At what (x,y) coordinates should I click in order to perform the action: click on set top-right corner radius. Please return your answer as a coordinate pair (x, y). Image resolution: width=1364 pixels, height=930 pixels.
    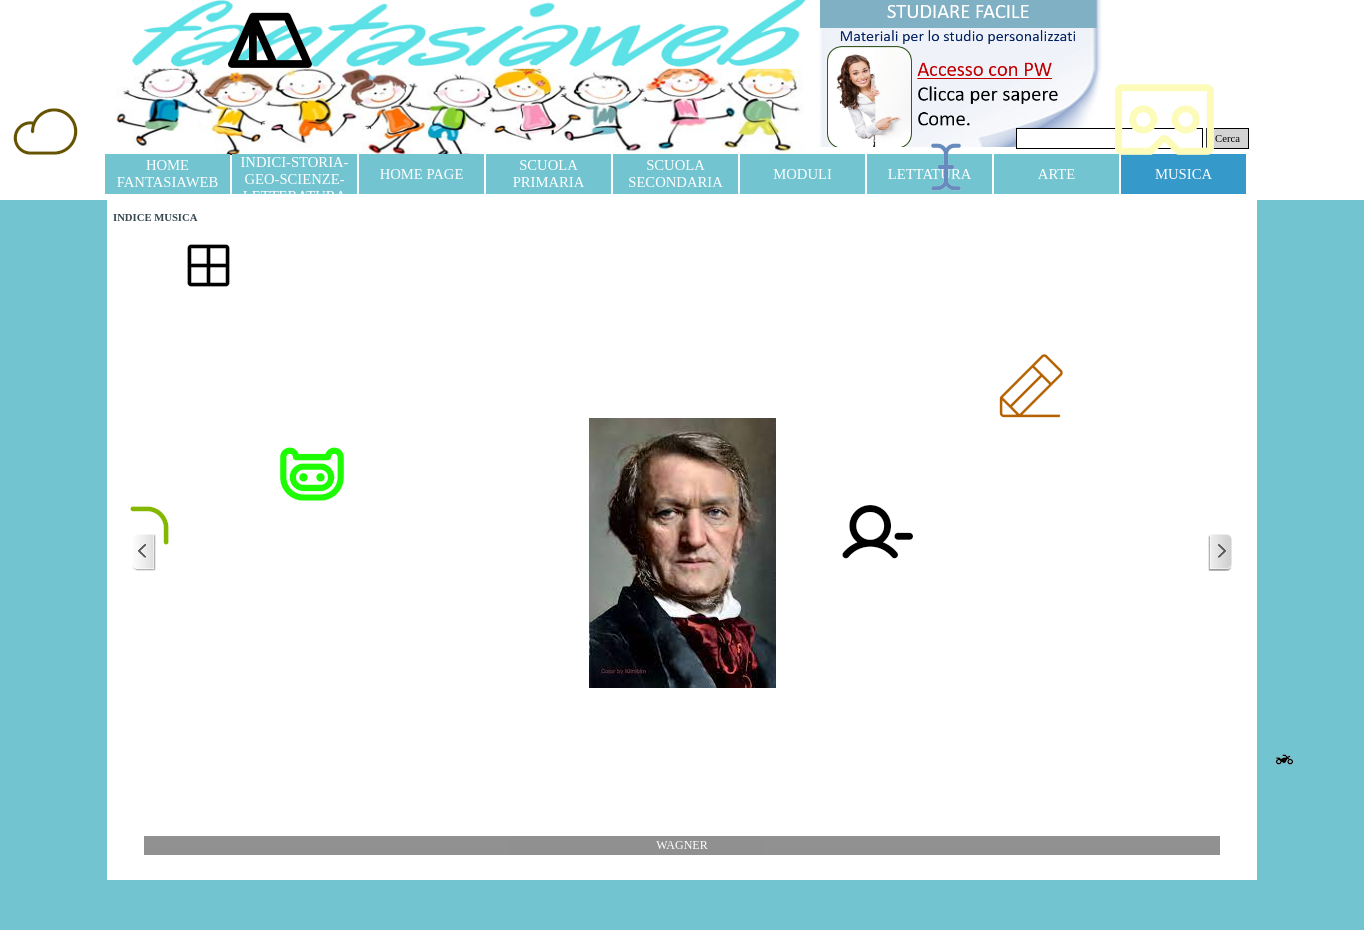
    Looking at the image, I should click on (149, 525).